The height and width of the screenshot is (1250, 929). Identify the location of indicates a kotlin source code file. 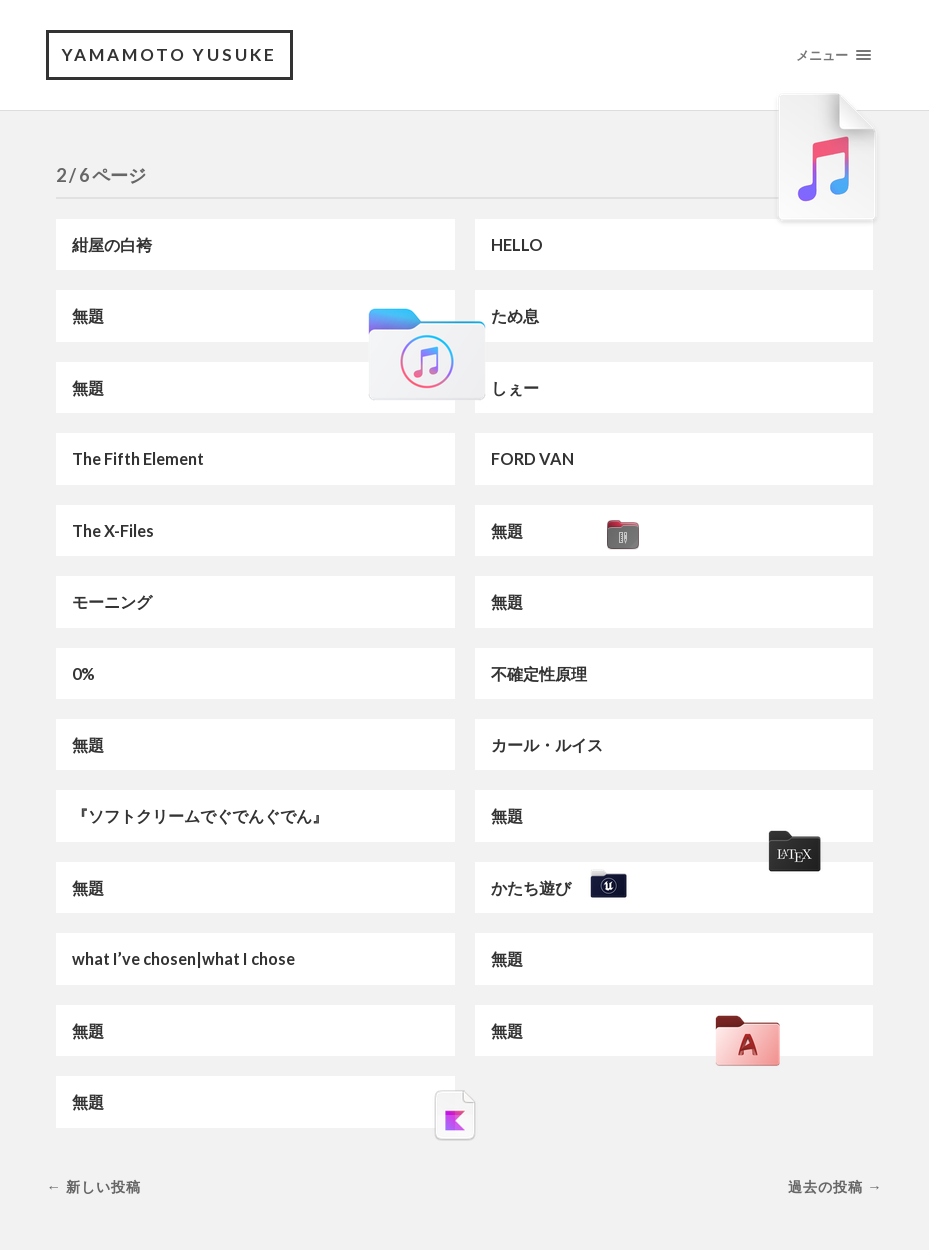
(455, 1115).